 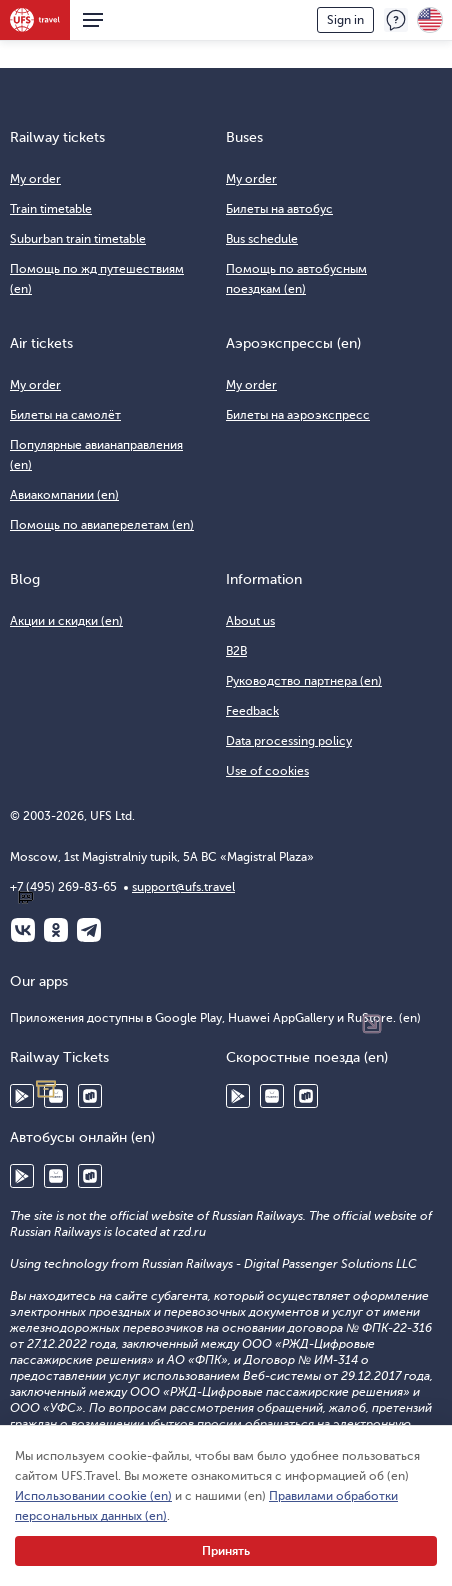 I want to click on archive this item, so click(x=46, y=1089).